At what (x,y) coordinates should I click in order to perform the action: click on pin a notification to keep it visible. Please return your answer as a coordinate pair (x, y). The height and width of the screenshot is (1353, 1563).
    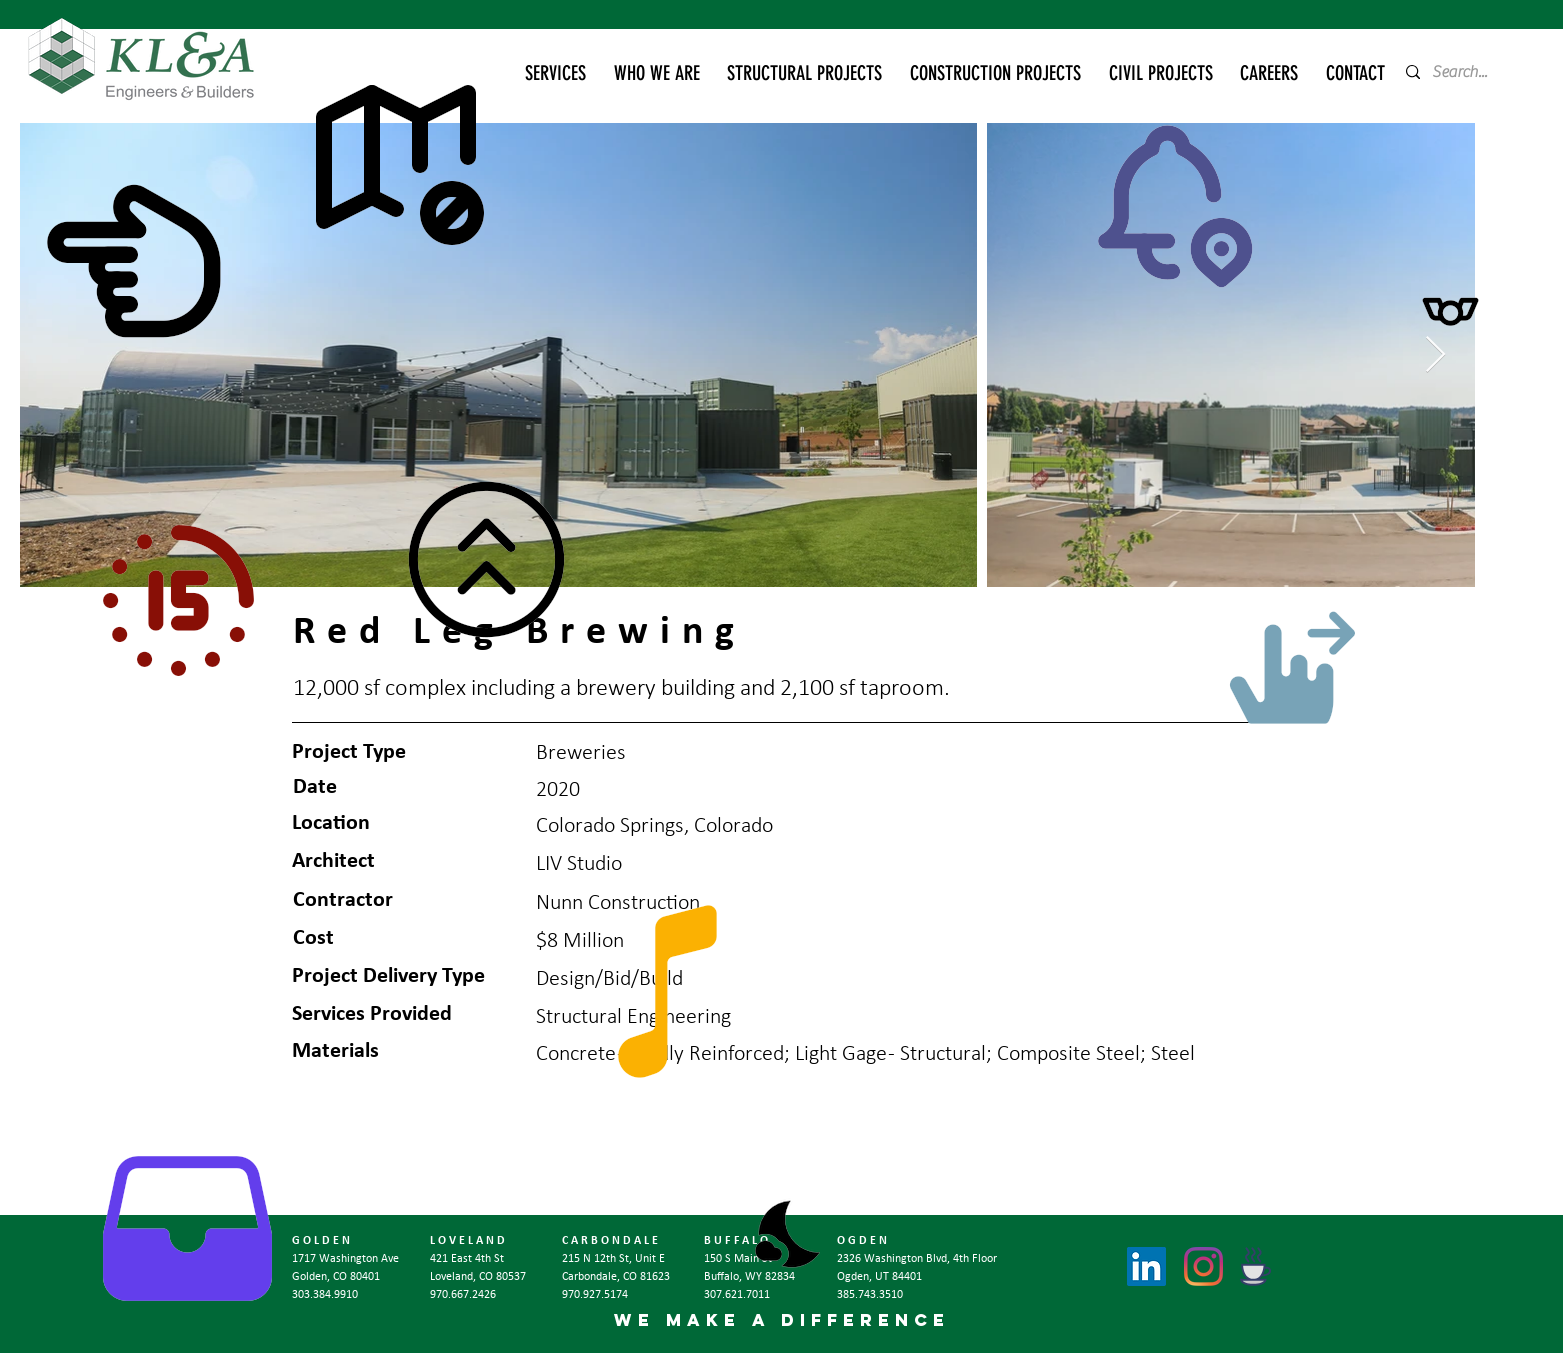
    Looking at the image, I should click on (1167, 202).